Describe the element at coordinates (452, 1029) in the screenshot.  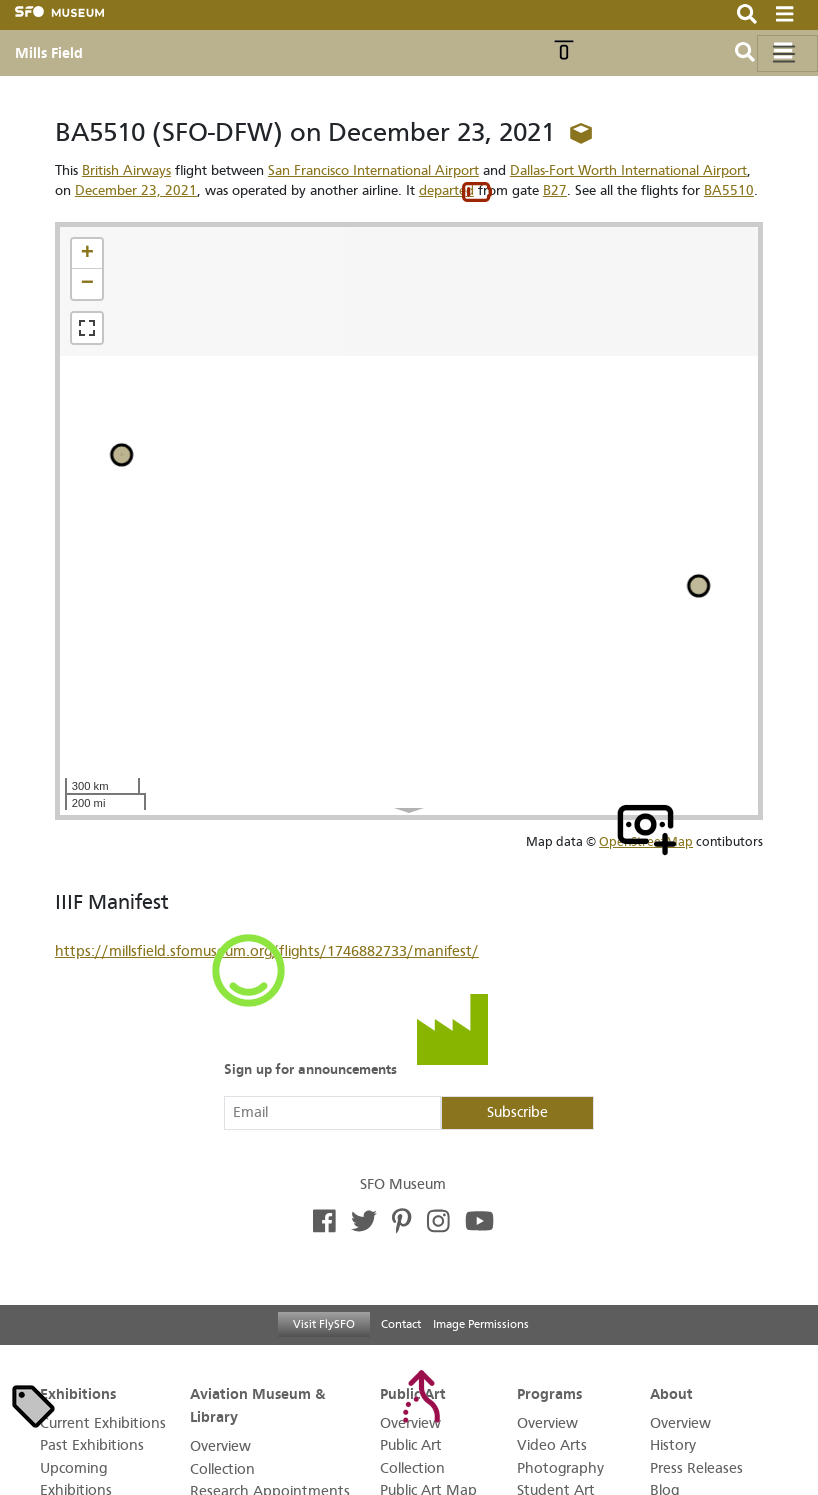
I see `view manufacturing or production settings` at that location.